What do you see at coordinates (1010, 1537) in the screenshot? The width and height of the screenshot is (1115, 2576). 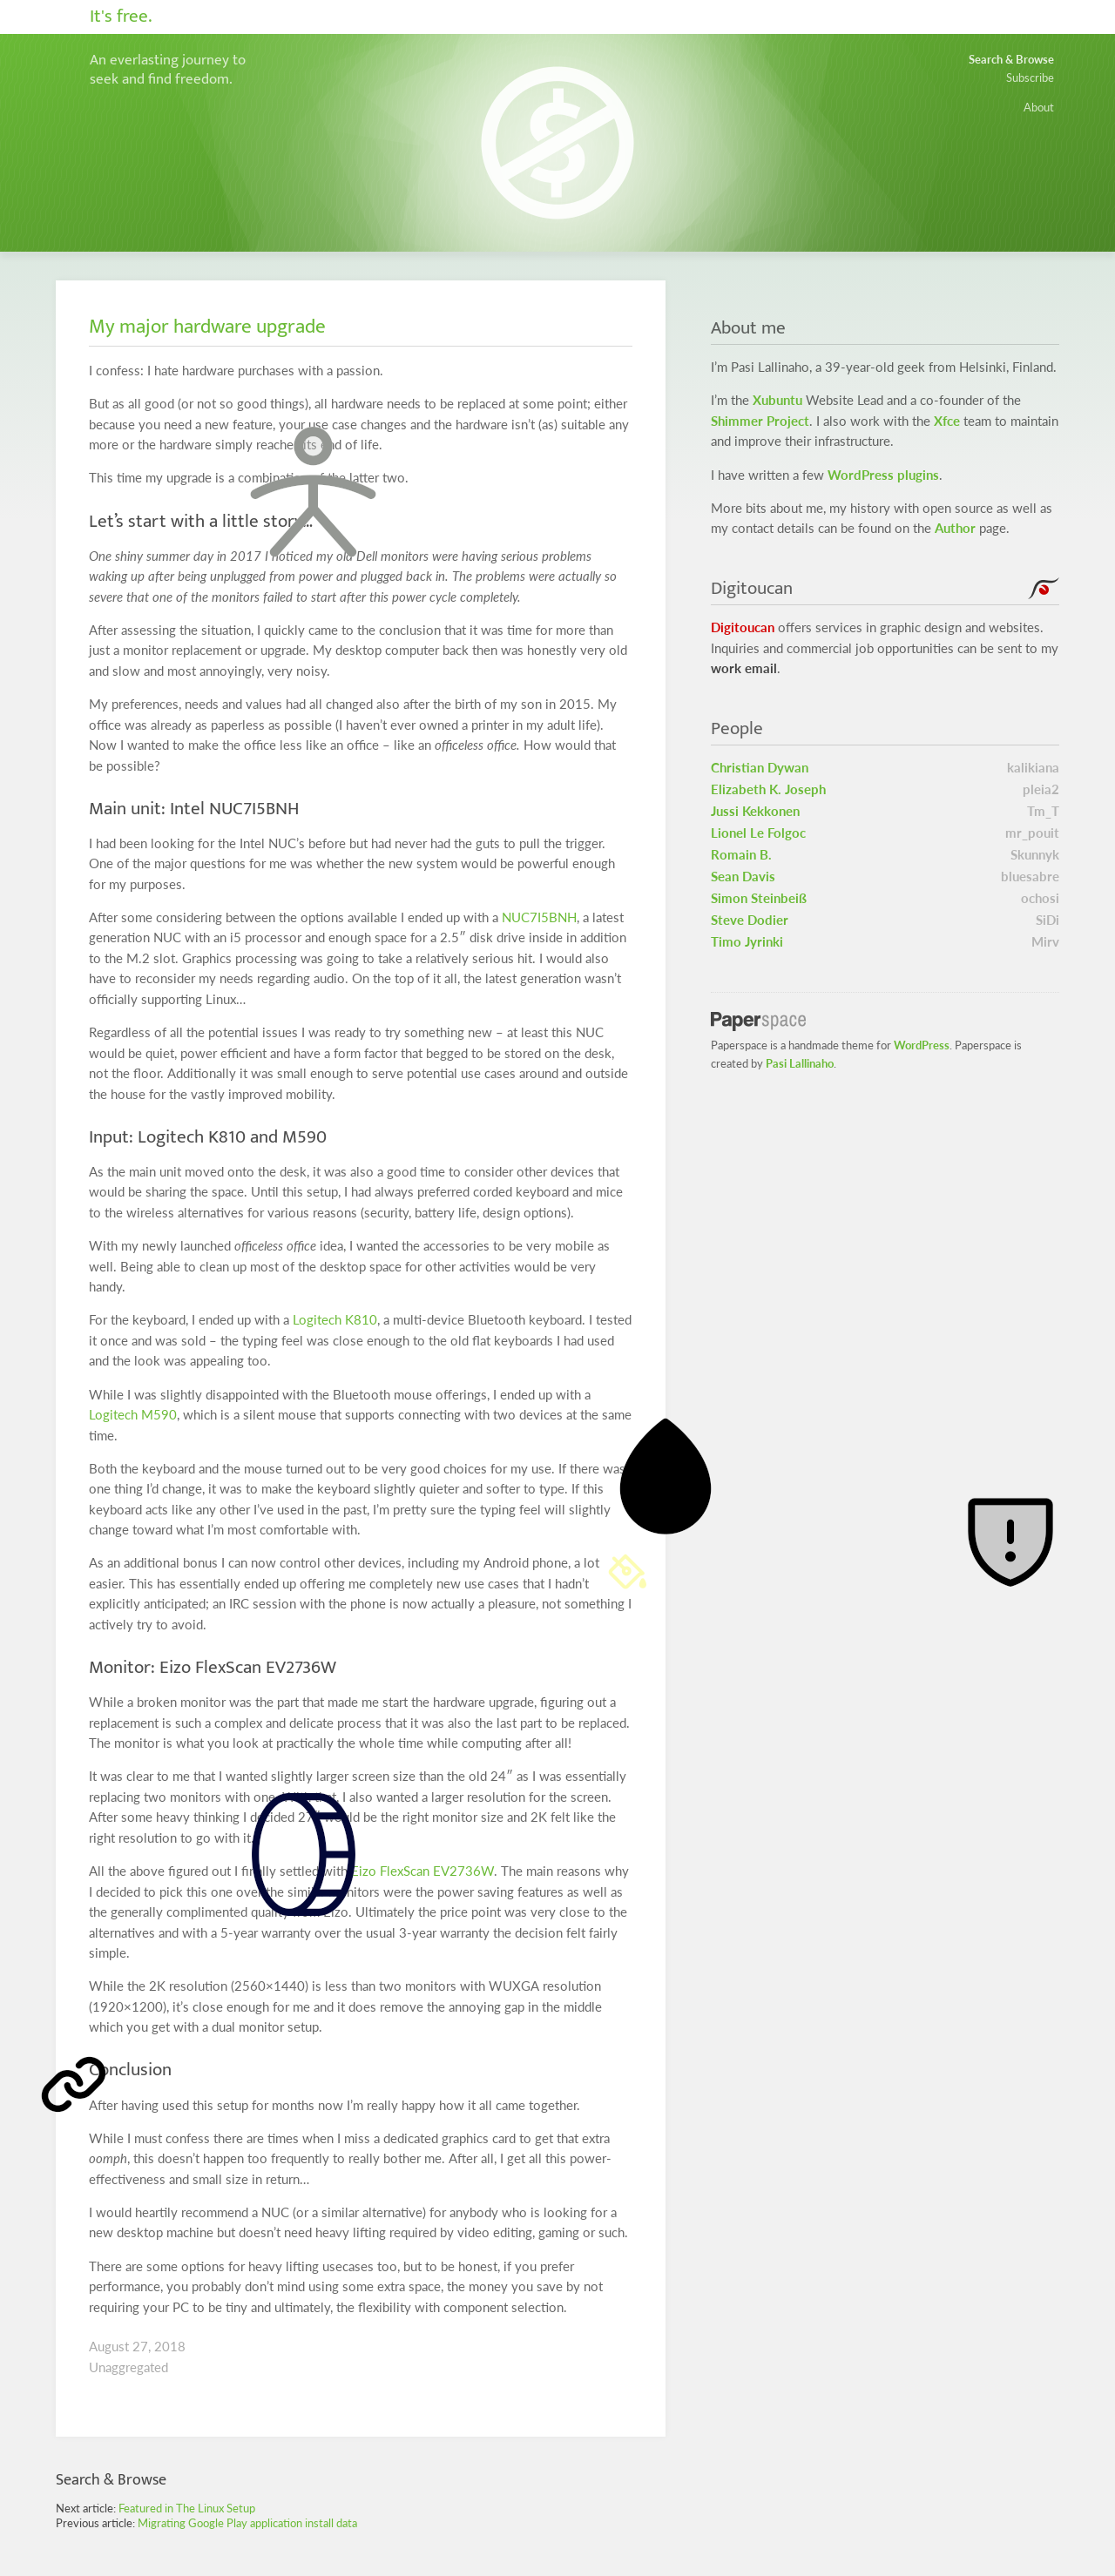 I see `security warning or alert detected` at bounding box center [1010, 1537].